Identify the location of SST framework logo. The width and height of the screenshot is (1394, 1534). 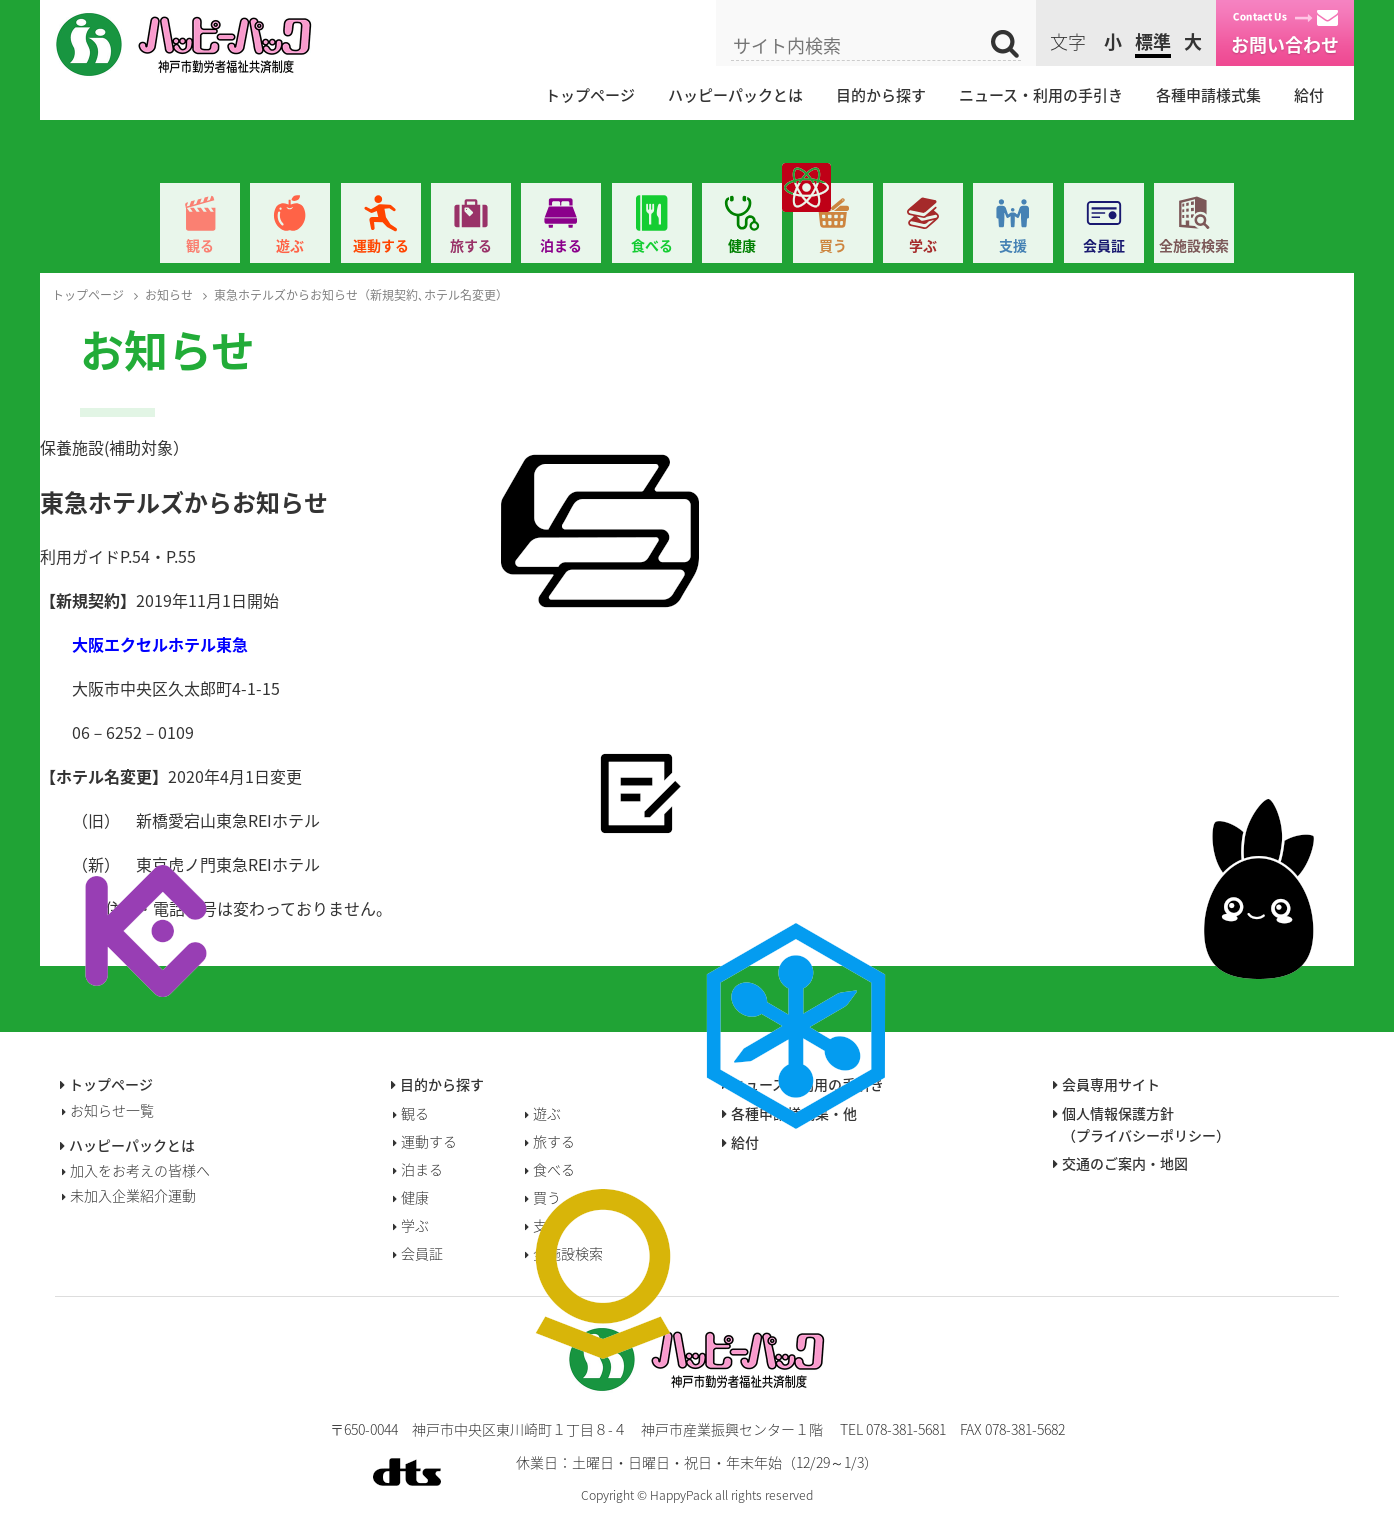
(600, 531).